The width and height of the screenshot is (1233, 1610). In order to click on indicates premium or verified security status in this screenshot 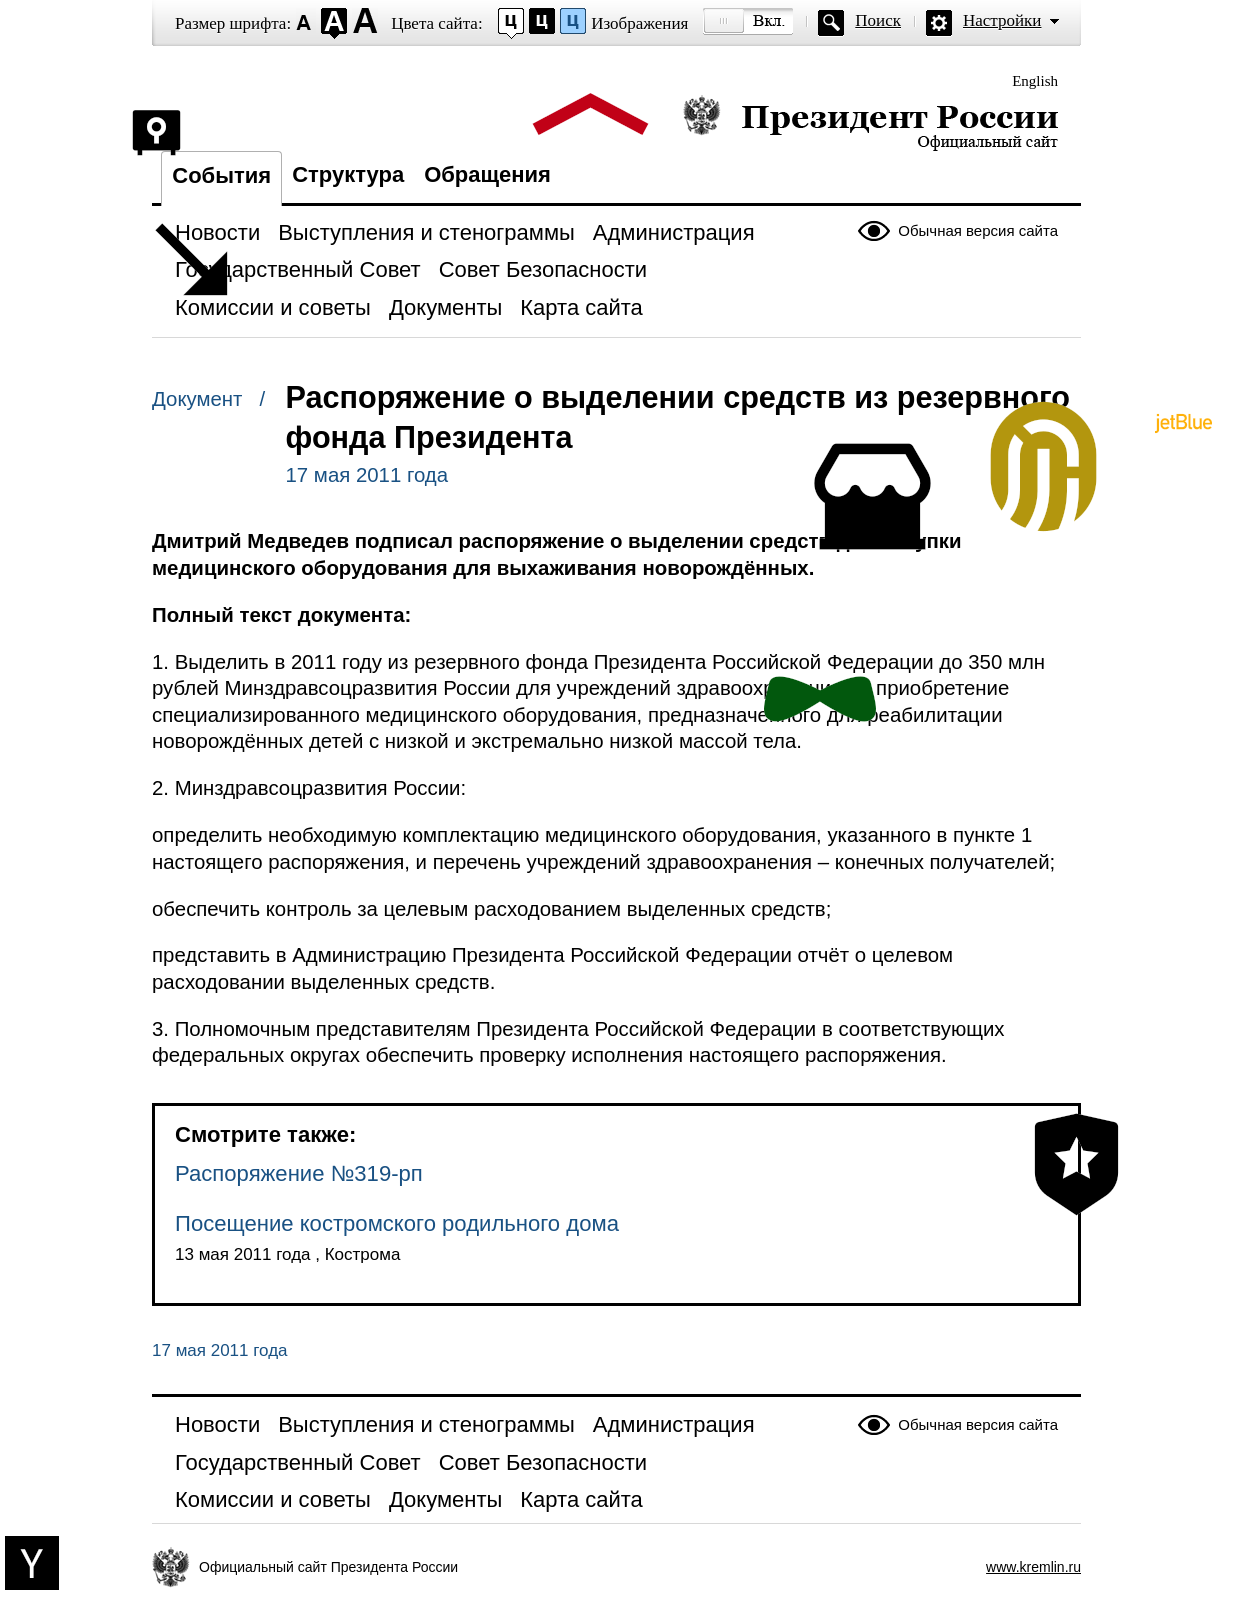, I will do `click(1076, 1164)`.